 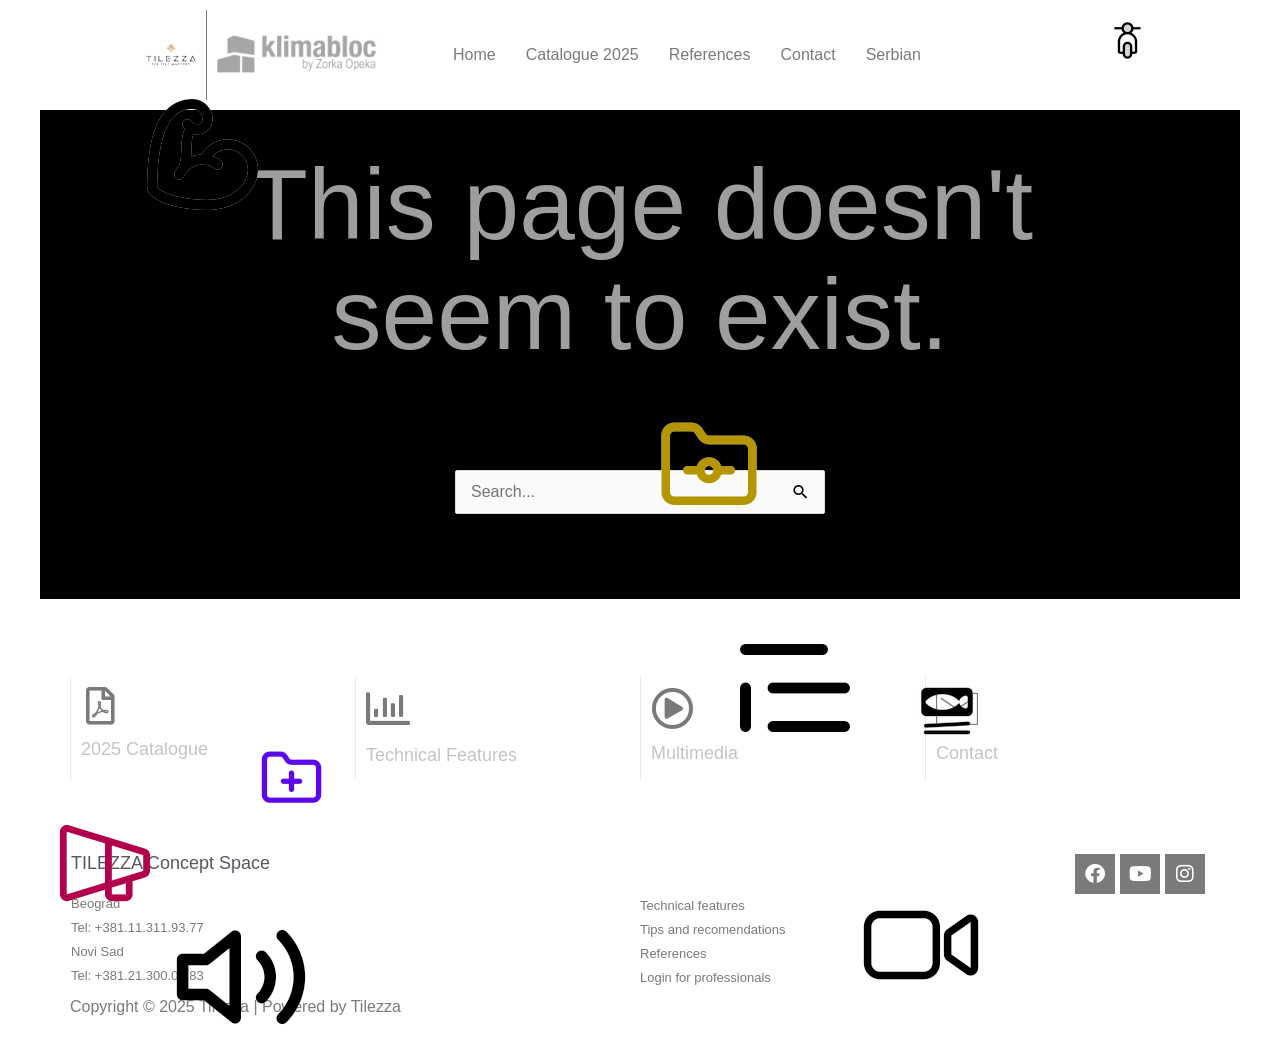 I want to click on select moped or scooter delivery option, so click(x=1127, y=40).